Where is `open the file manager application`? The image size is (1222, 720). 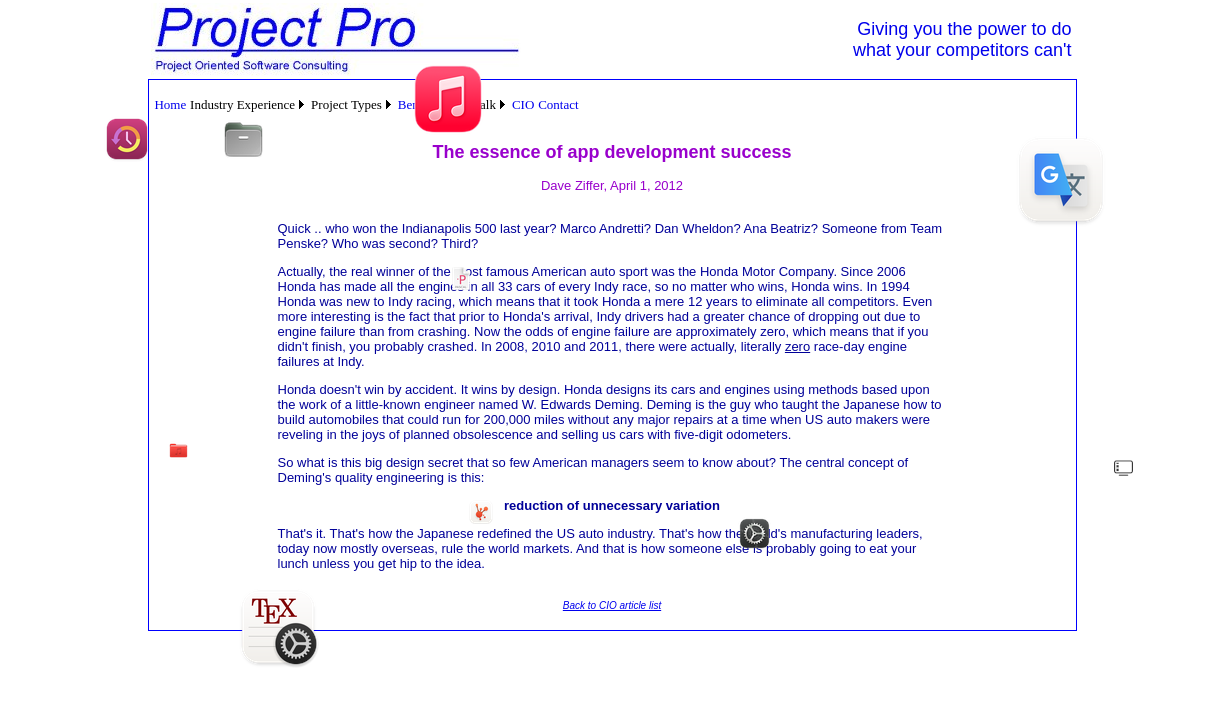
open the file manager application is located at coordinates (243, 139).